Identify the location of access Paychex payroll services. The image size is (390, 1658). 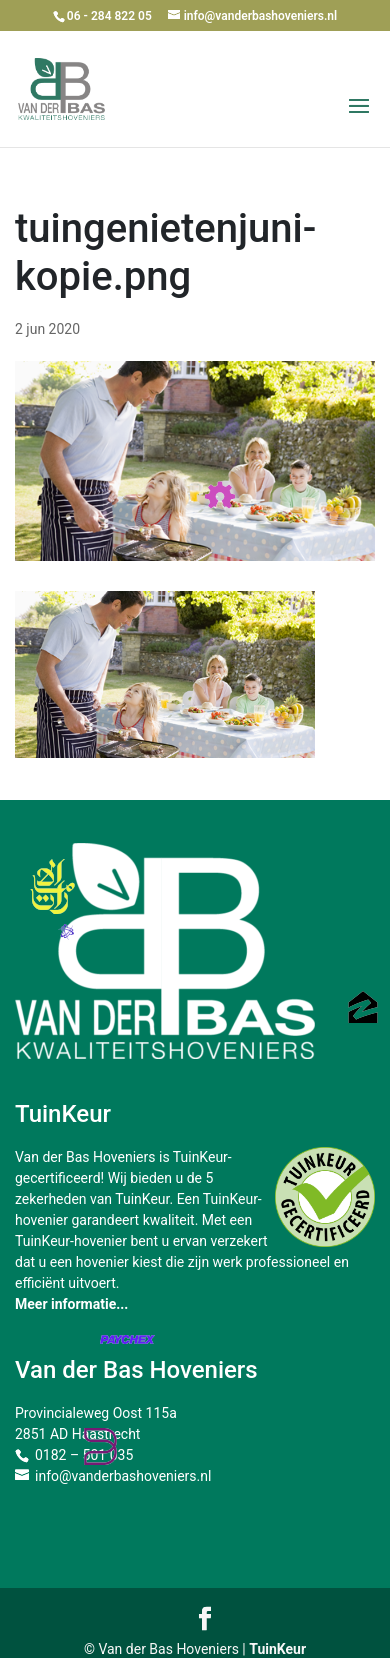
(127, 1339).